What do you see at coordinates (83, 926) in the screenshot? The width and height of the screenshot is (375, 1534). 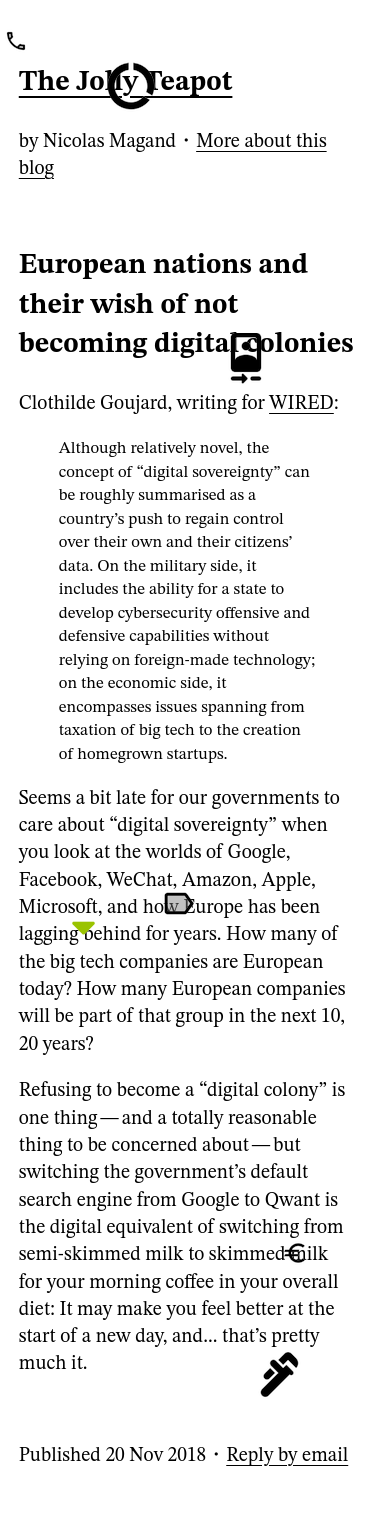 I see `expand a dropdown menu` at bounding box center [83, 926].